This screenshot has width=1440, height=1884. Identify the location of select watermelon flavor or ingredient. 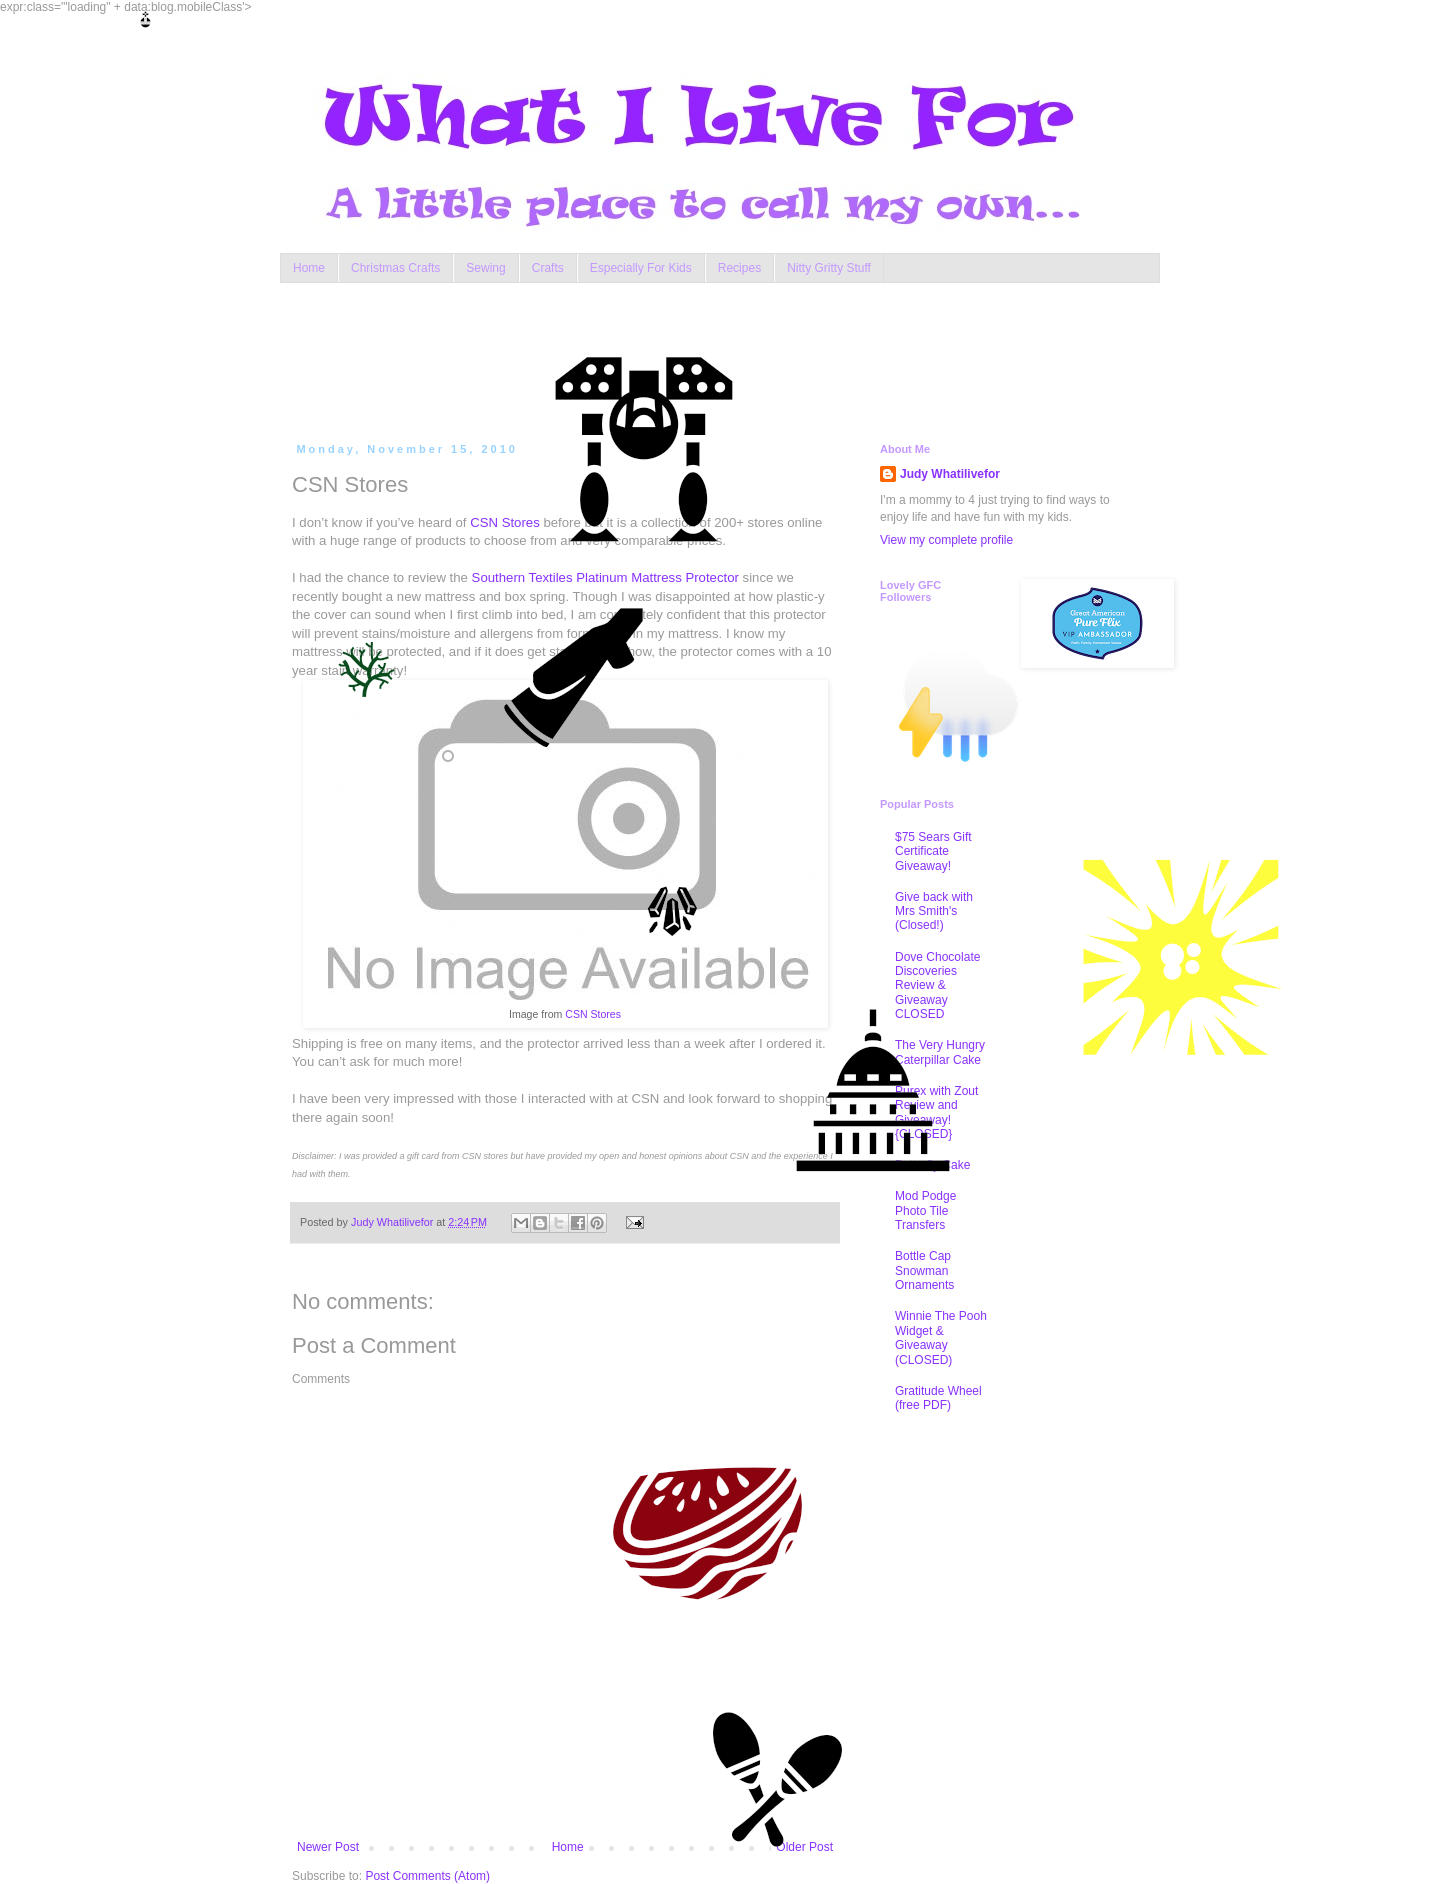
(707, 1533).